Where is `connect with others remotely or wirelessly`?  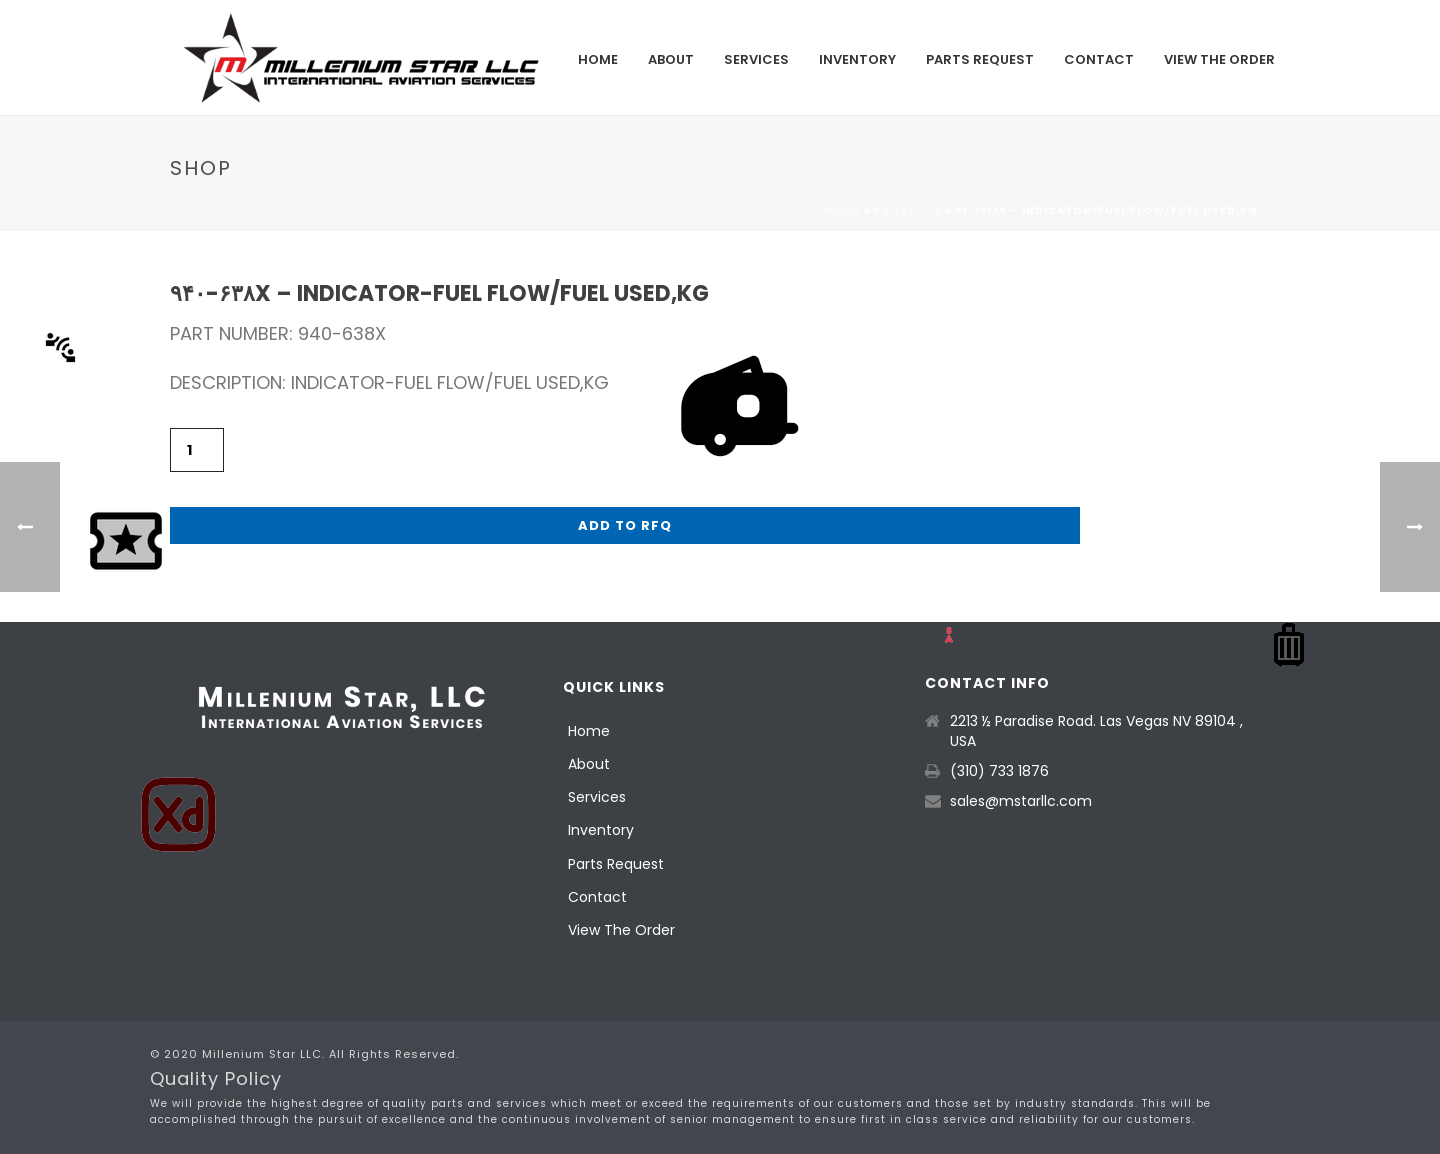 connect with others remotely or wirelessly is located at coordinates (60, 347).